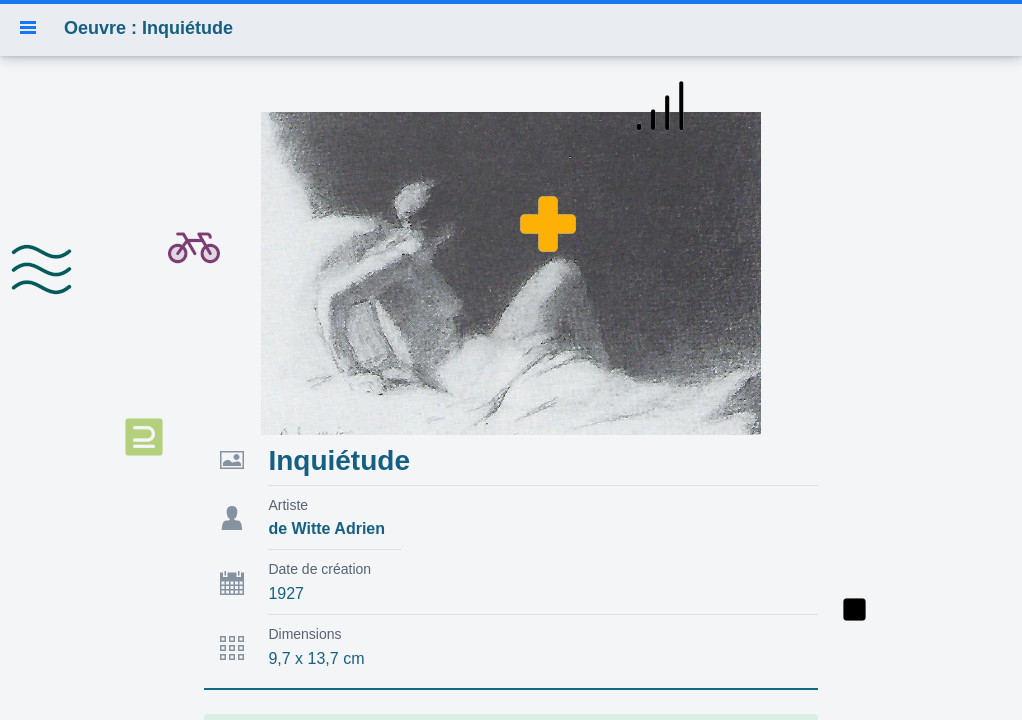 This screenshot has height=720, width=1022. Describe the element at coordinates (41, 269) in the screenshot. I see `indicates water or aquatic features` at that location.